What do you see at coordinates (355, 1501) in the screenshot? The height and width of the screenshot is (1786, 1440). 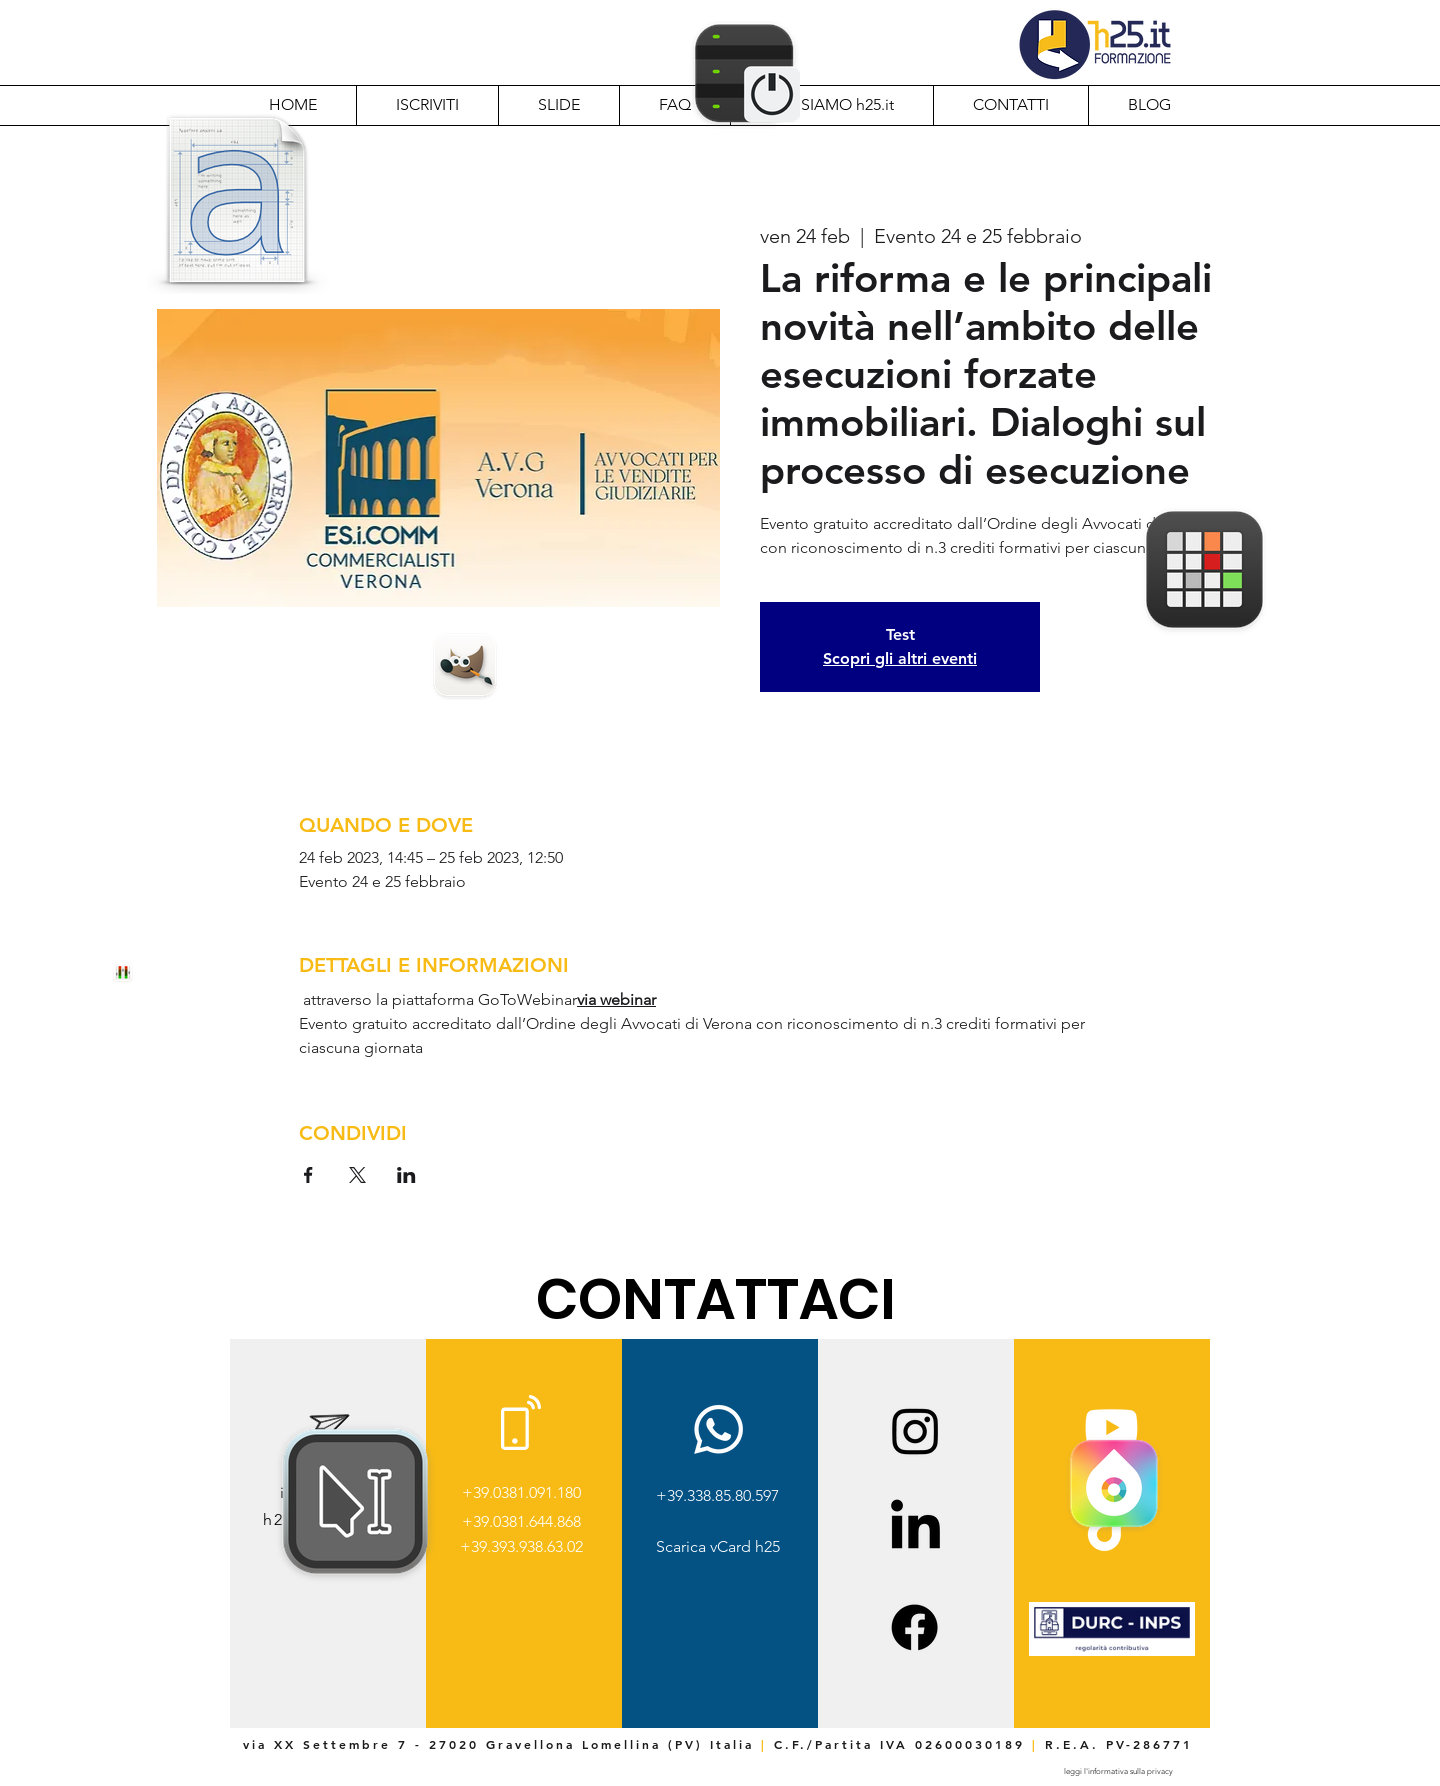 I see `open cursor and pointer preferences` at bounding box center [355, 1501].